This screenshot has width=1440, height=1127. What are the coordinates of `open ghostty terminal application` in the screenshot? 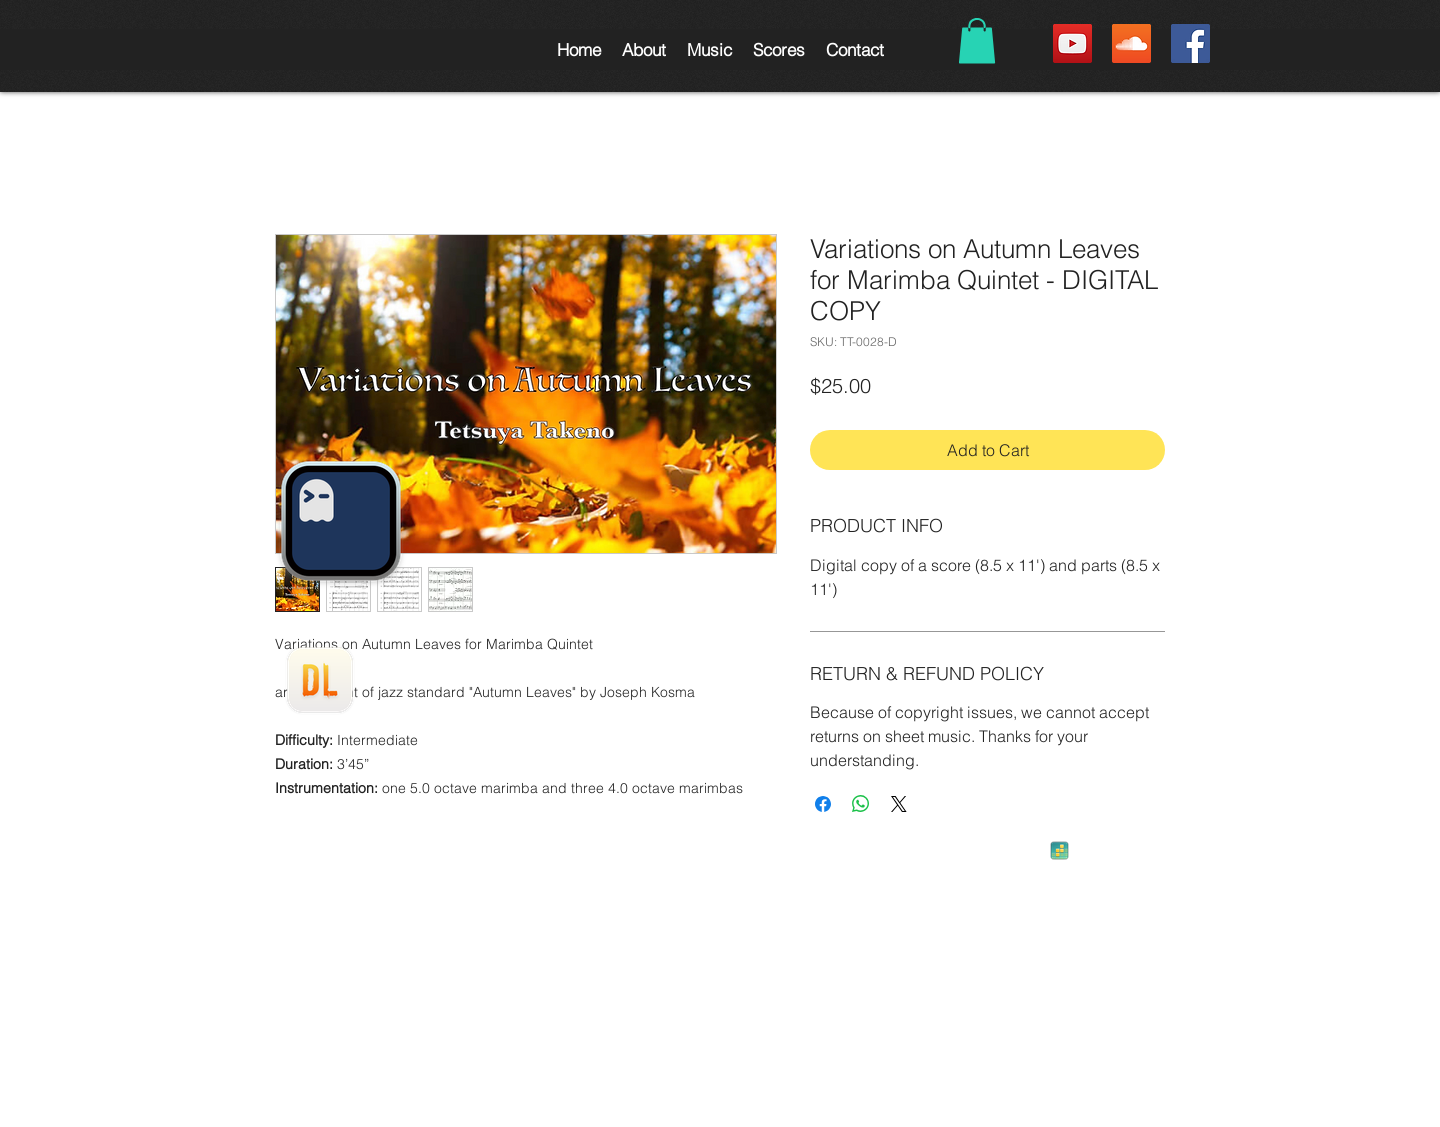 It's located at (341, 521).